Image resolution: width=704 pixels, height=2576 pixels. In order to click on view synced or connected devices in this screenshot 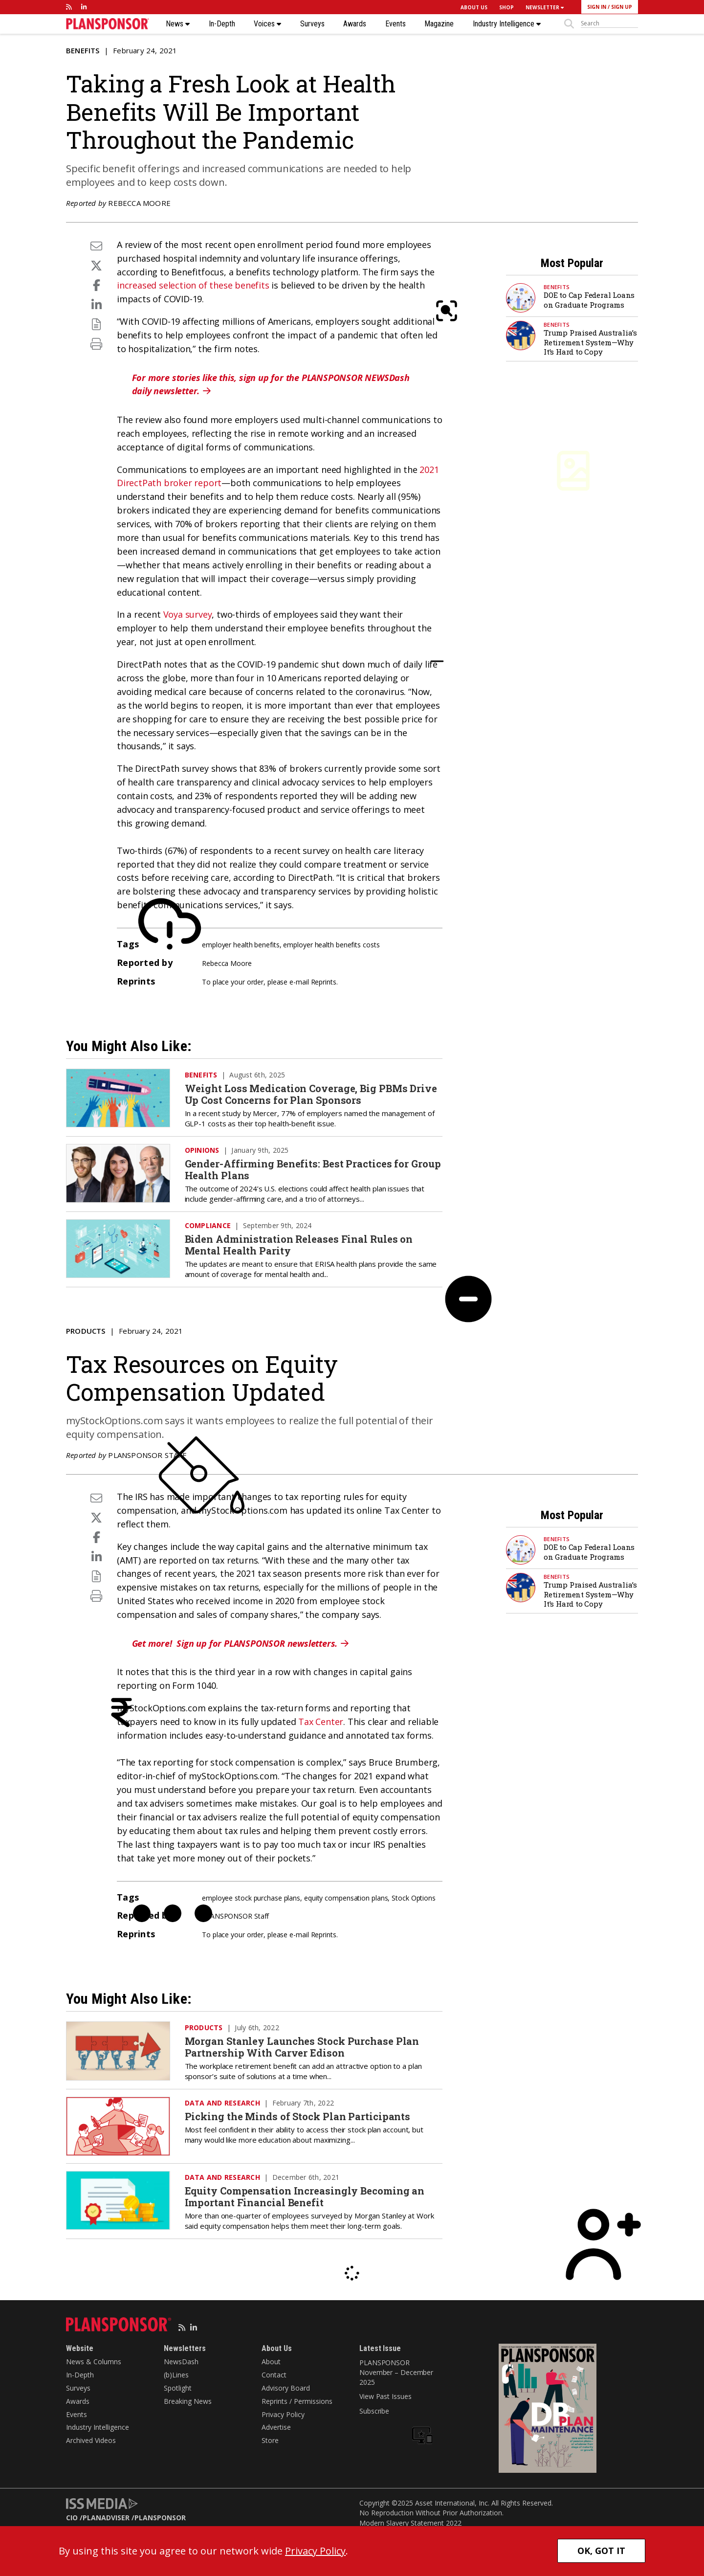, I will do `click(422, 2435)`.